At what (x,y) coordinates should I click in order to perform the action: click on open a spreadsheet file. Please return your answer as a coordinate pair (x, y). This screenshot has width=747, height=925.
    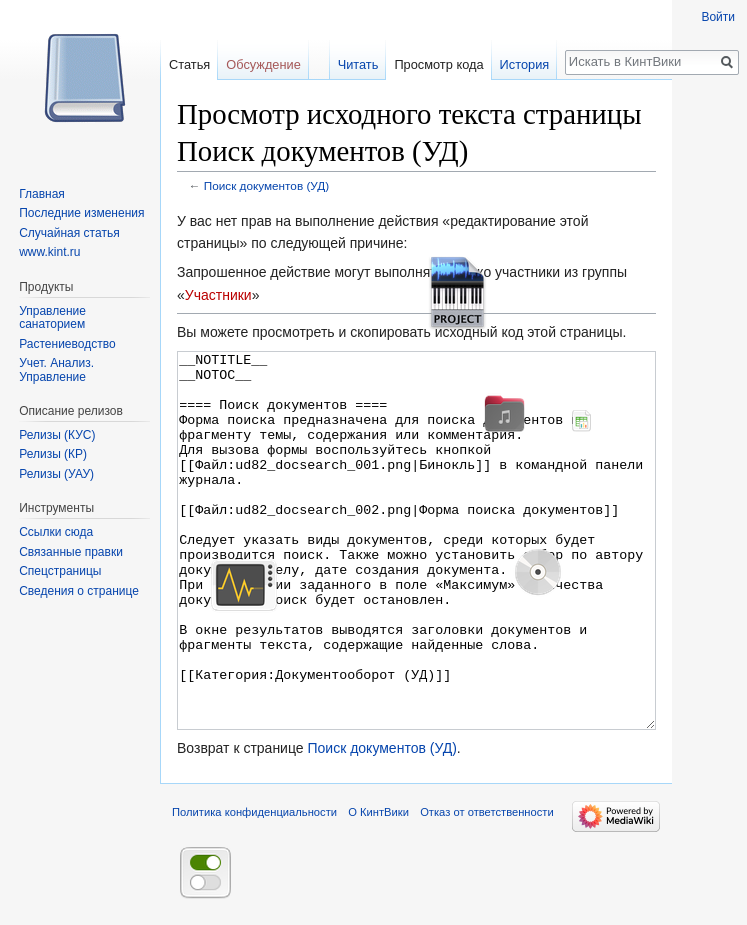
    Looking at the image, I should click on (581, 420).